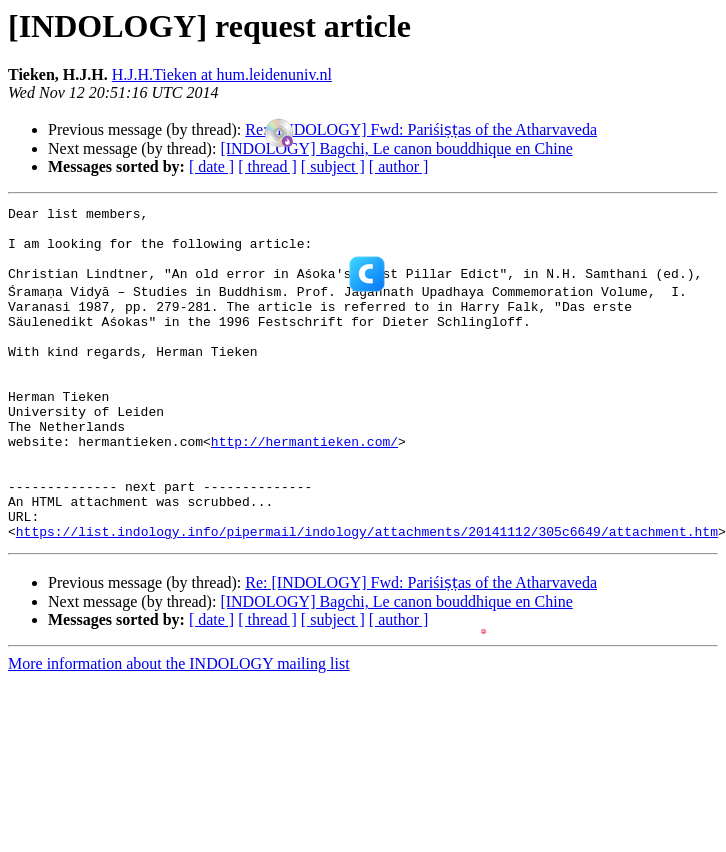  I want to click on burn data to a dvd disc, so click(279, 133).